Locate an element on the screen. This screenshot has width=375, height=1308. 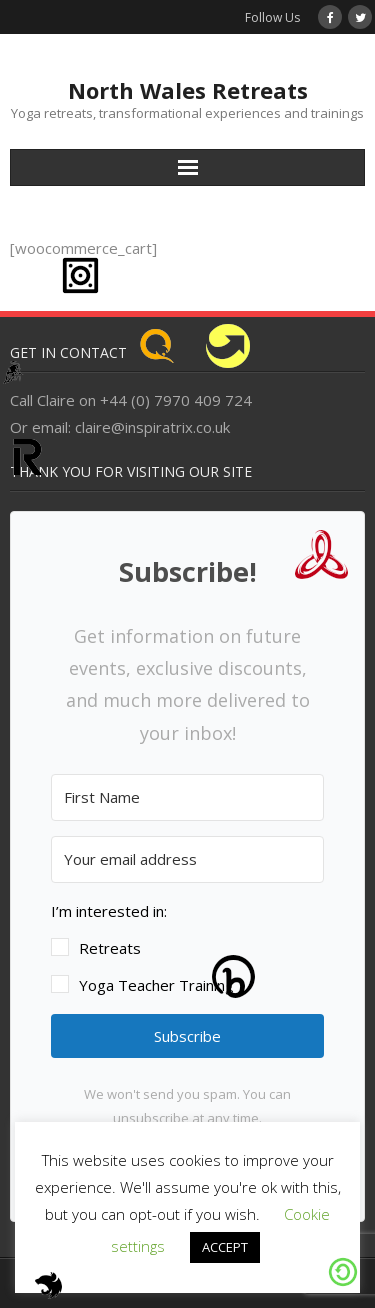
open the Revolut banking app is located at coordinates (28, 457).